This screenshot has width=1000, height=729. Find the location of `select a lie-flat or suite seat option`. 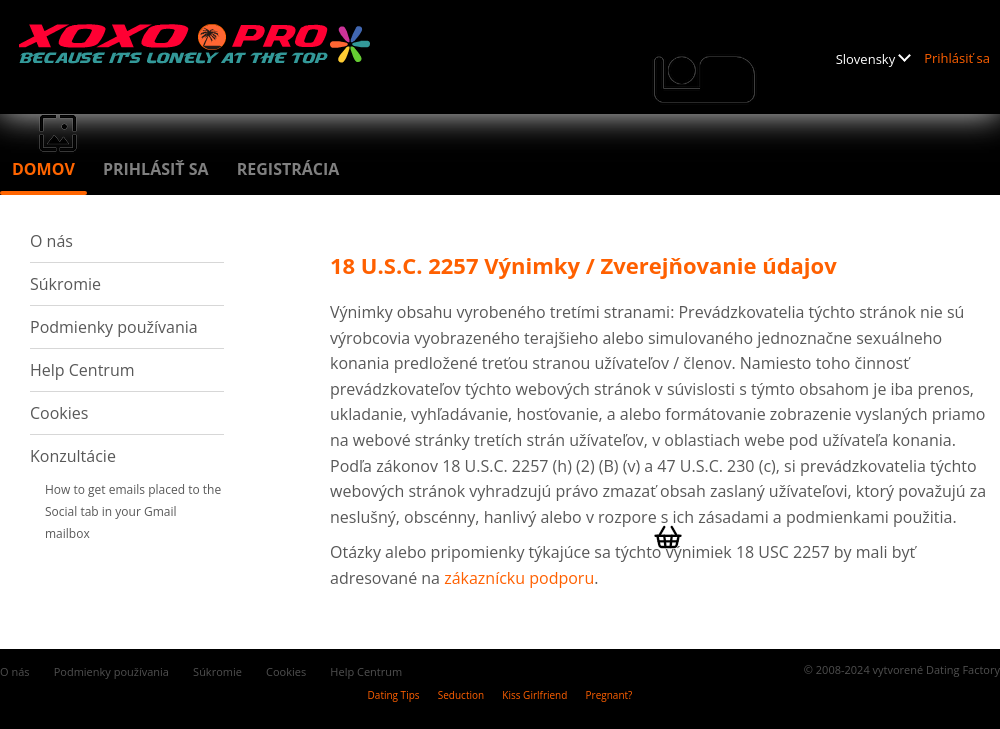

select a lie-flat or suite seat option is located at coordinates (704, 79).